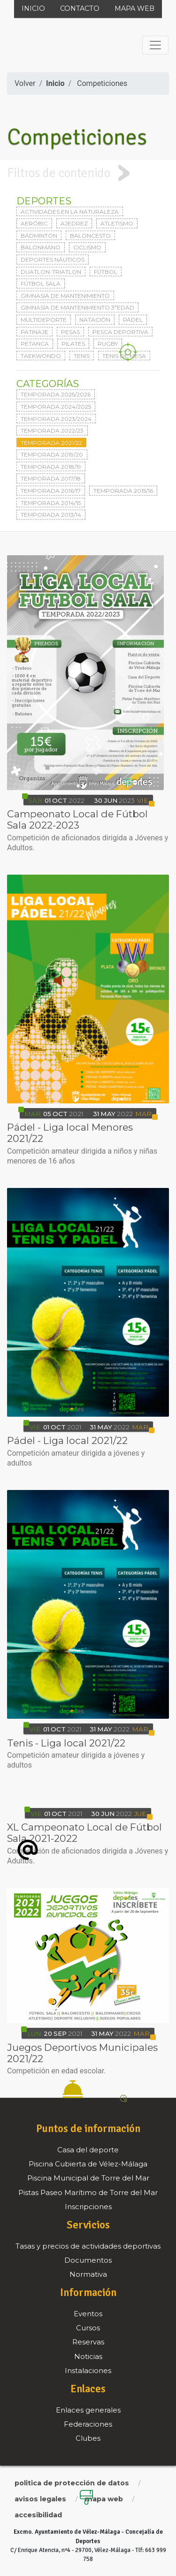  I want to click on access painting or drawing tools, so click(86, 2497).